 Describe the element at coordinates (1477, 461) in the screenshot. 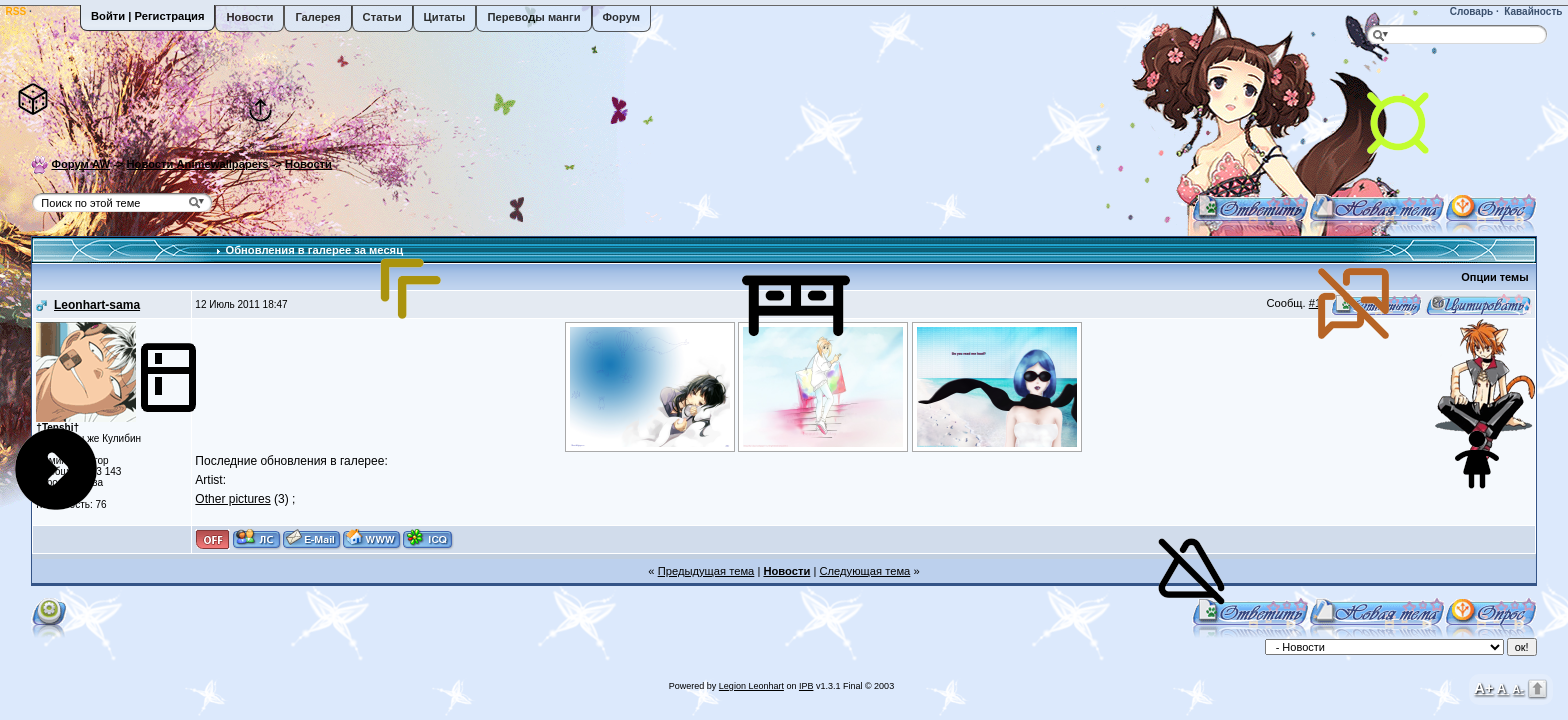

I see `indicates women's restroom or facilities` at that location.